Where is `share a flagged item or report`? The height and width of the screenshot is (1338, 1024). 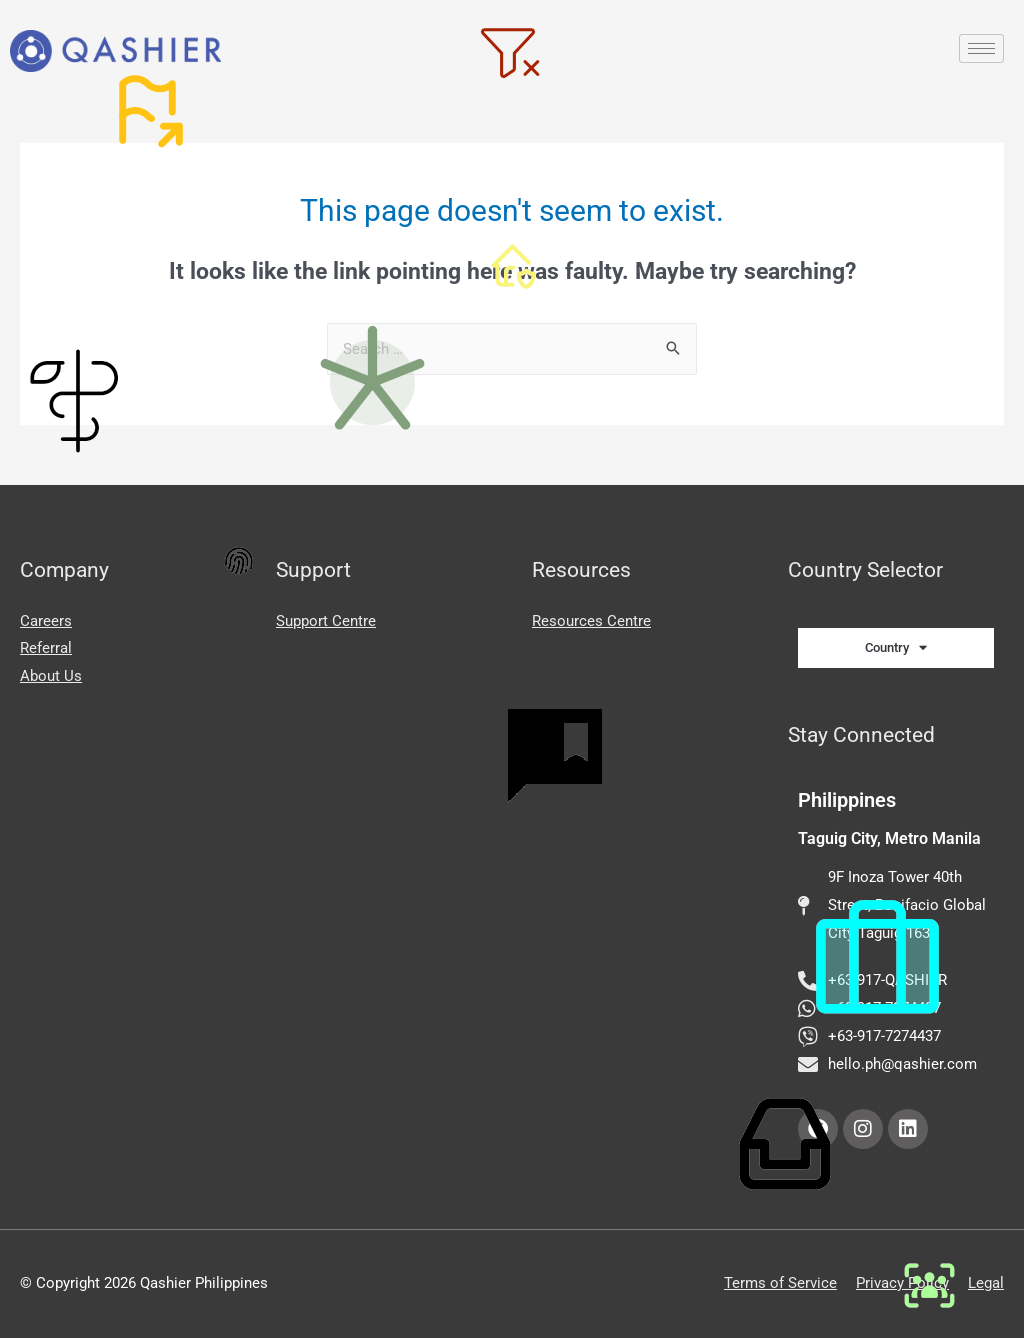
share a flagged item or report is located at coordinates (147, 108).